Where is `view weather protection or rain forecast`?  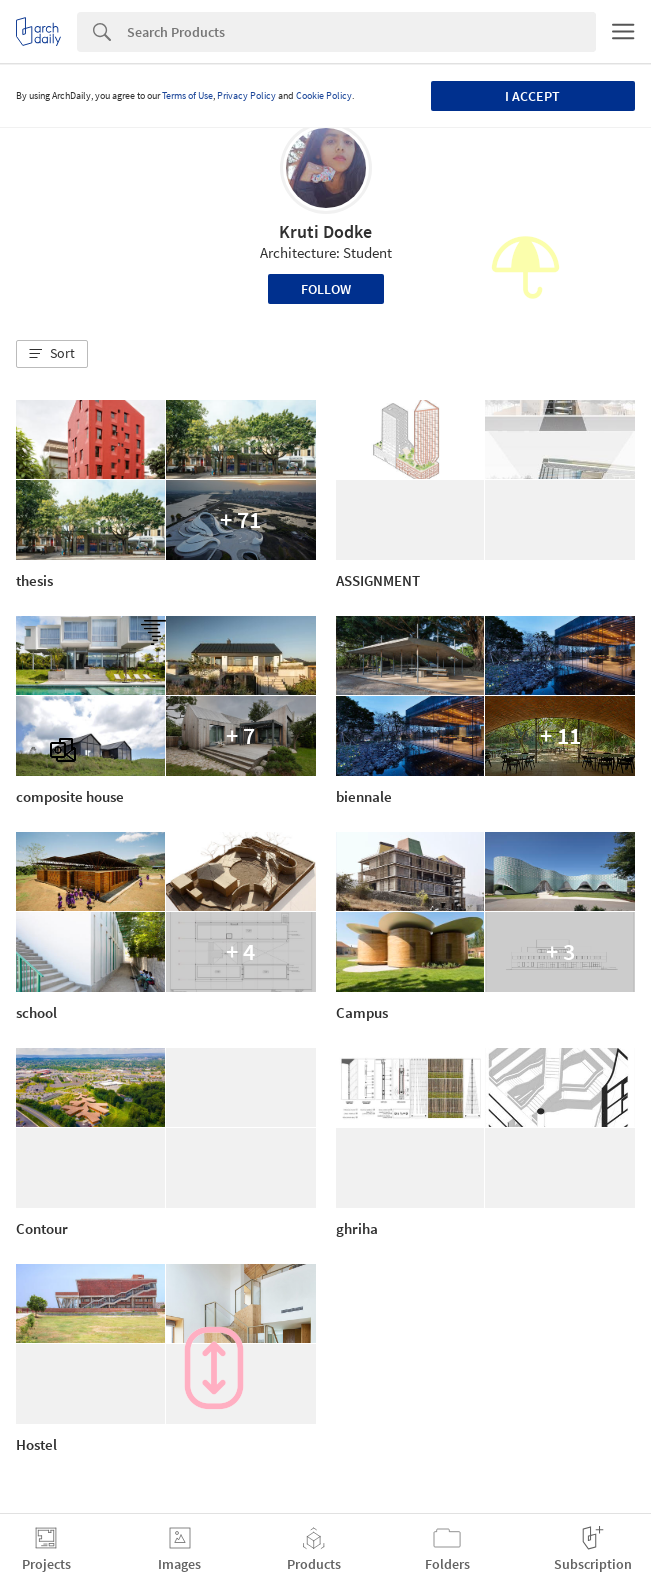
view weather protection or rain forecast is located at coordinates (525, 267).